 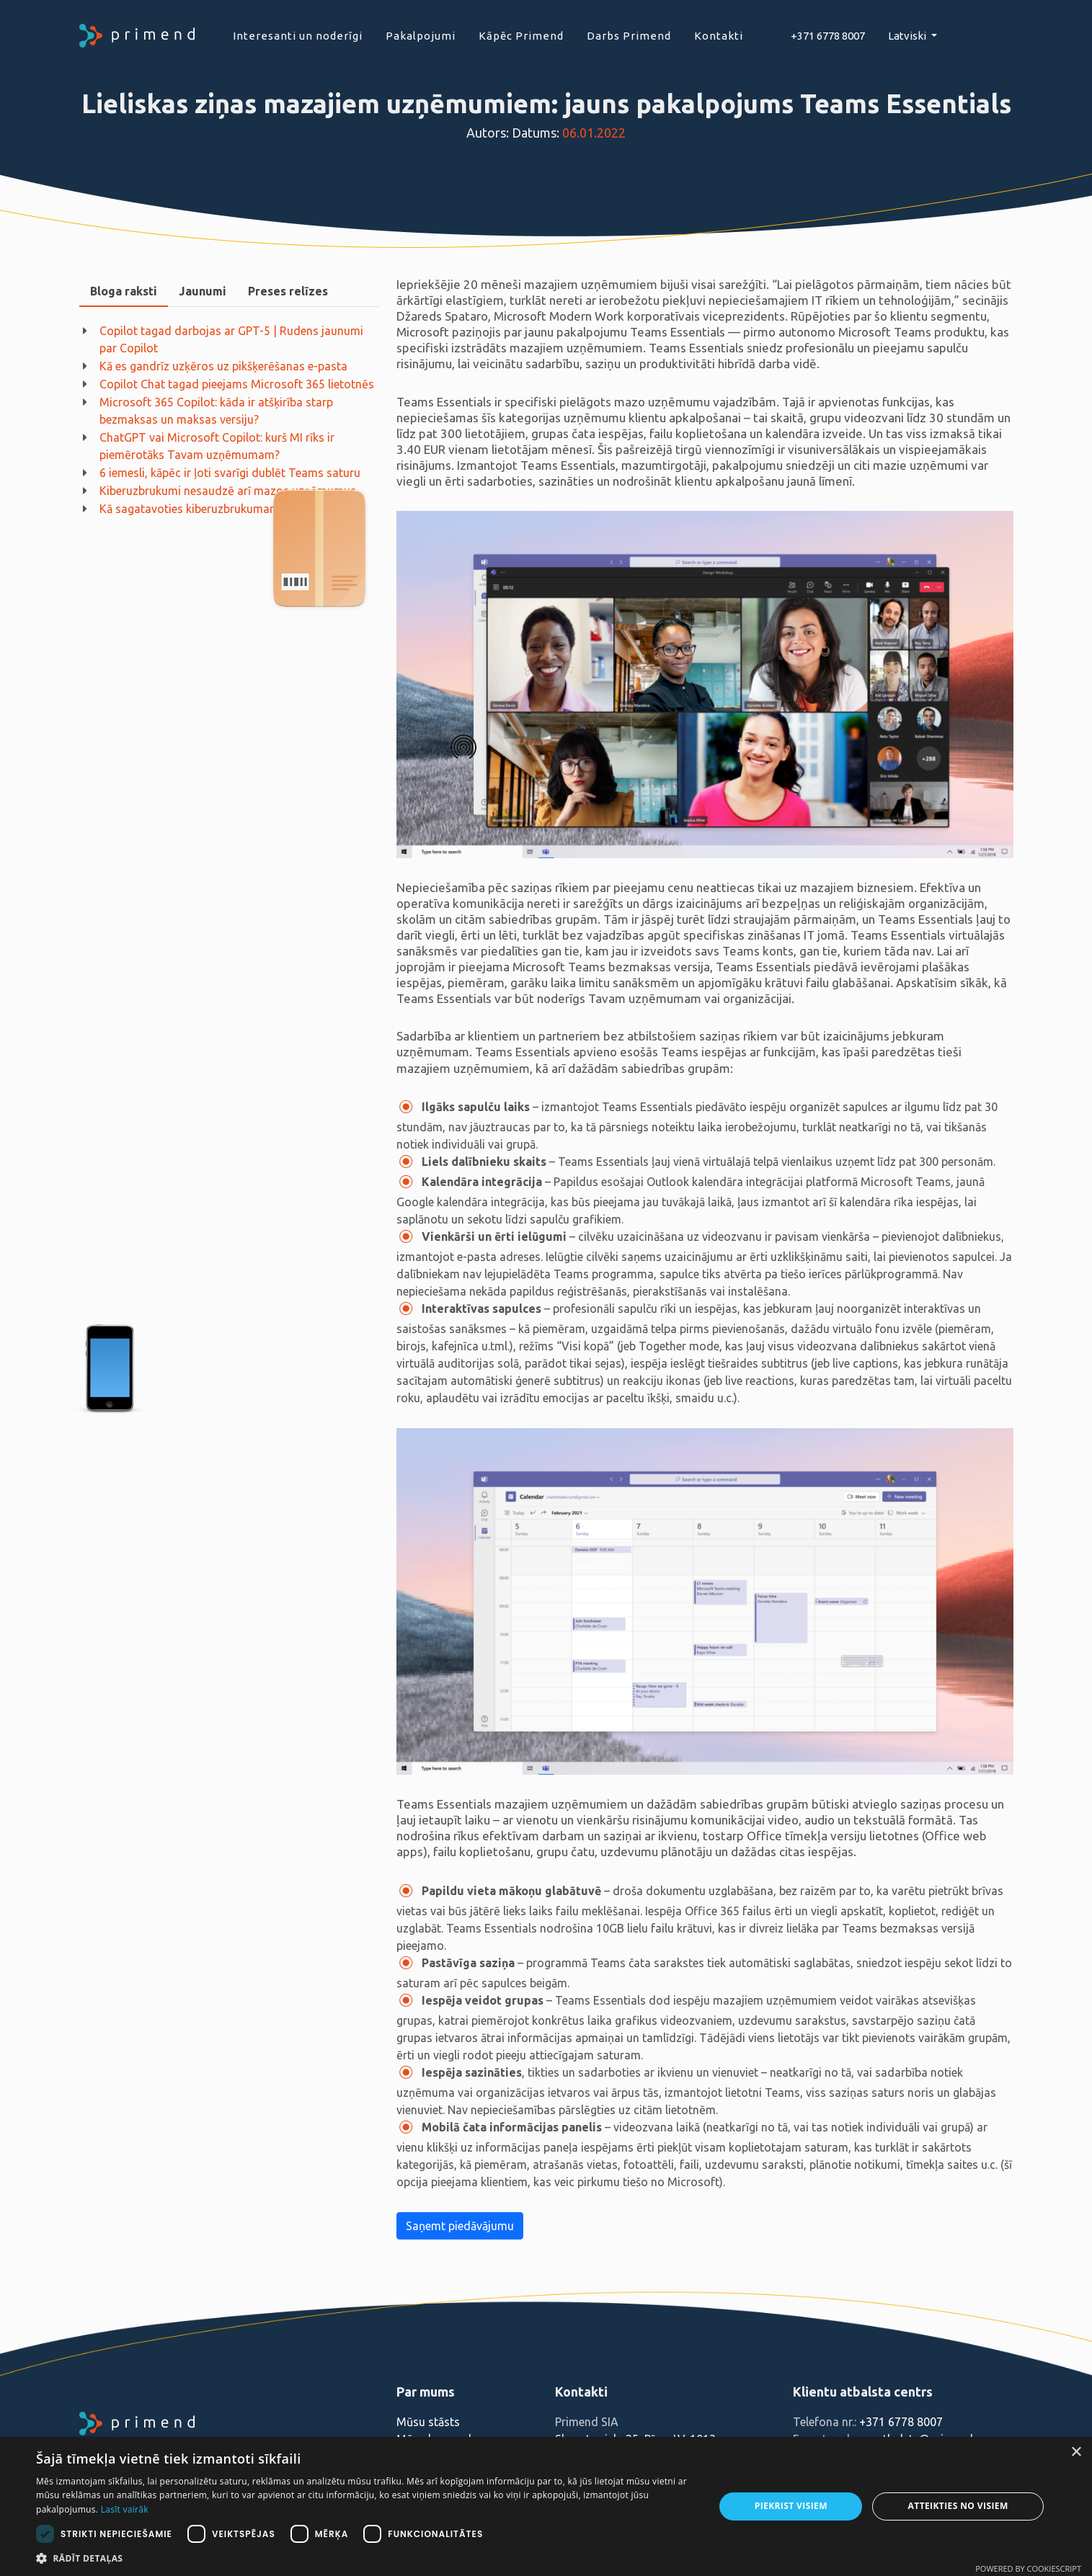 I want to click on connect a bluetooth keyboard, so click(x=862, y=1661).